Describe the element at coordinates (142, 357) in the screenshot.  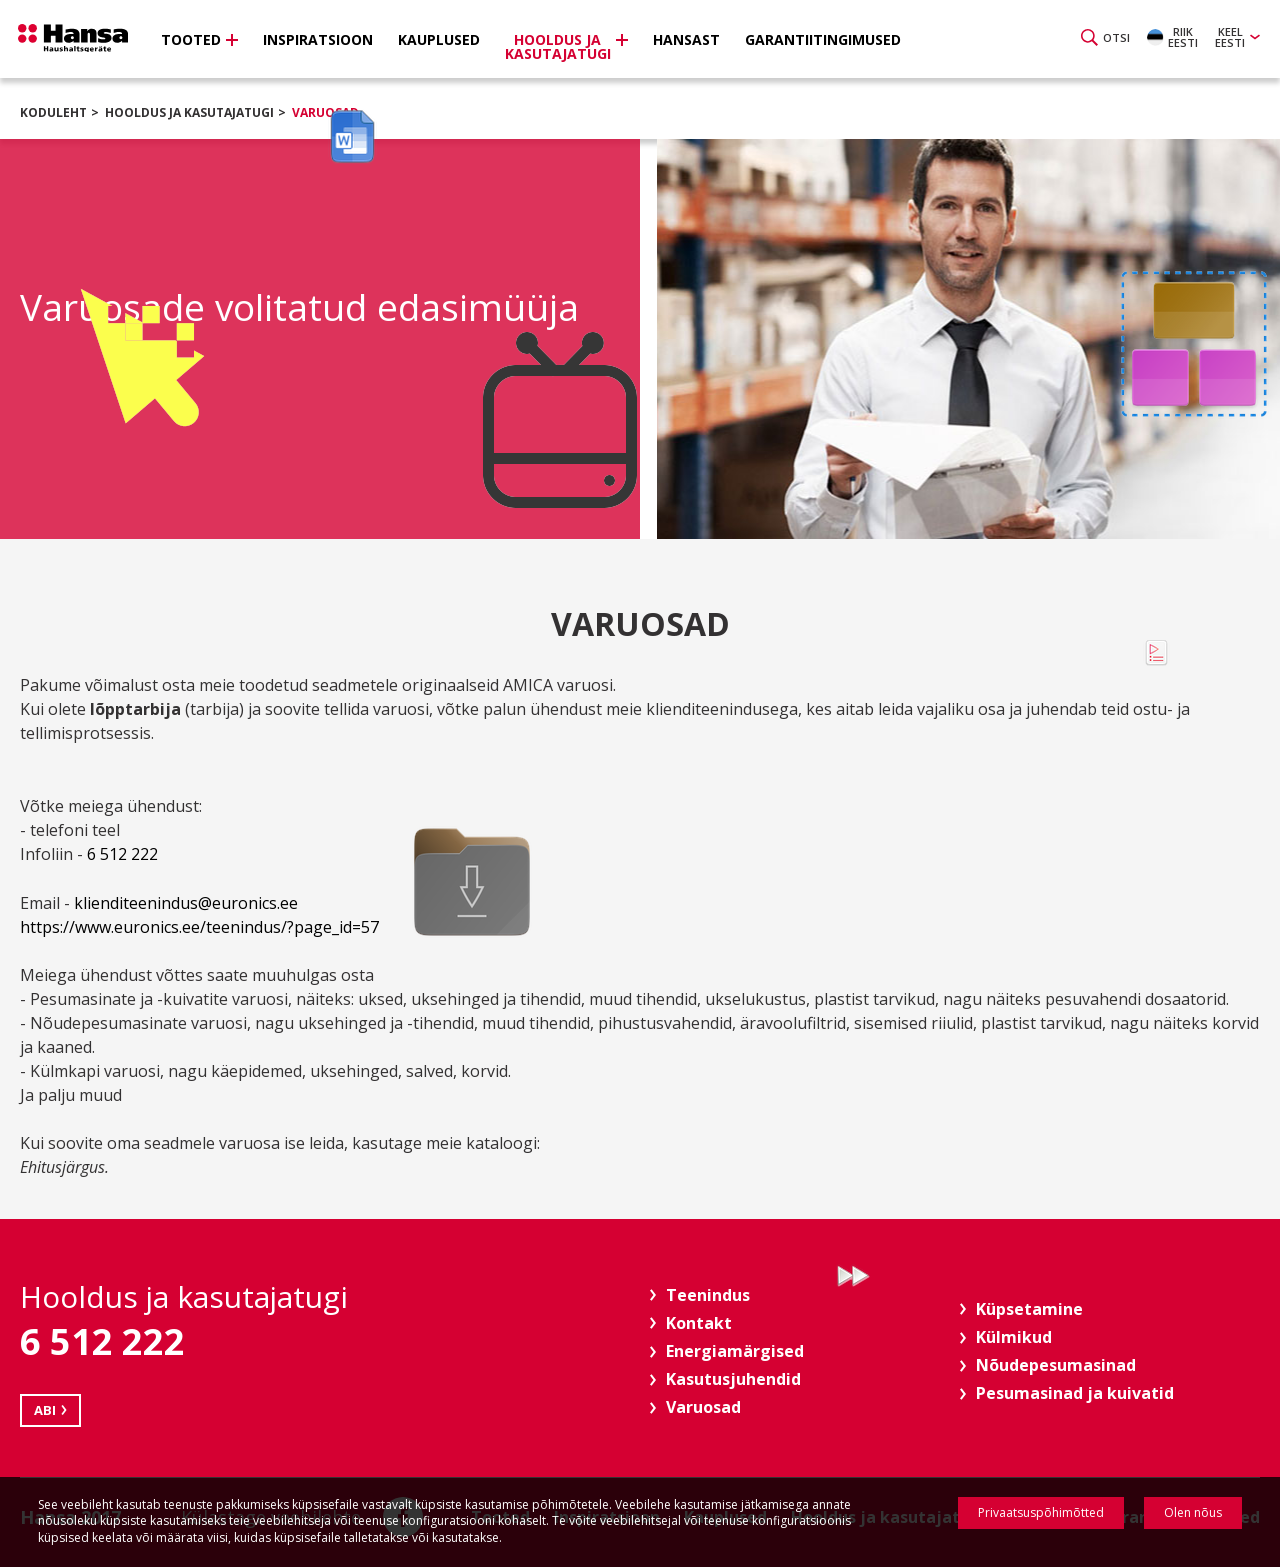
I see `access remote desktop connections` at that location.